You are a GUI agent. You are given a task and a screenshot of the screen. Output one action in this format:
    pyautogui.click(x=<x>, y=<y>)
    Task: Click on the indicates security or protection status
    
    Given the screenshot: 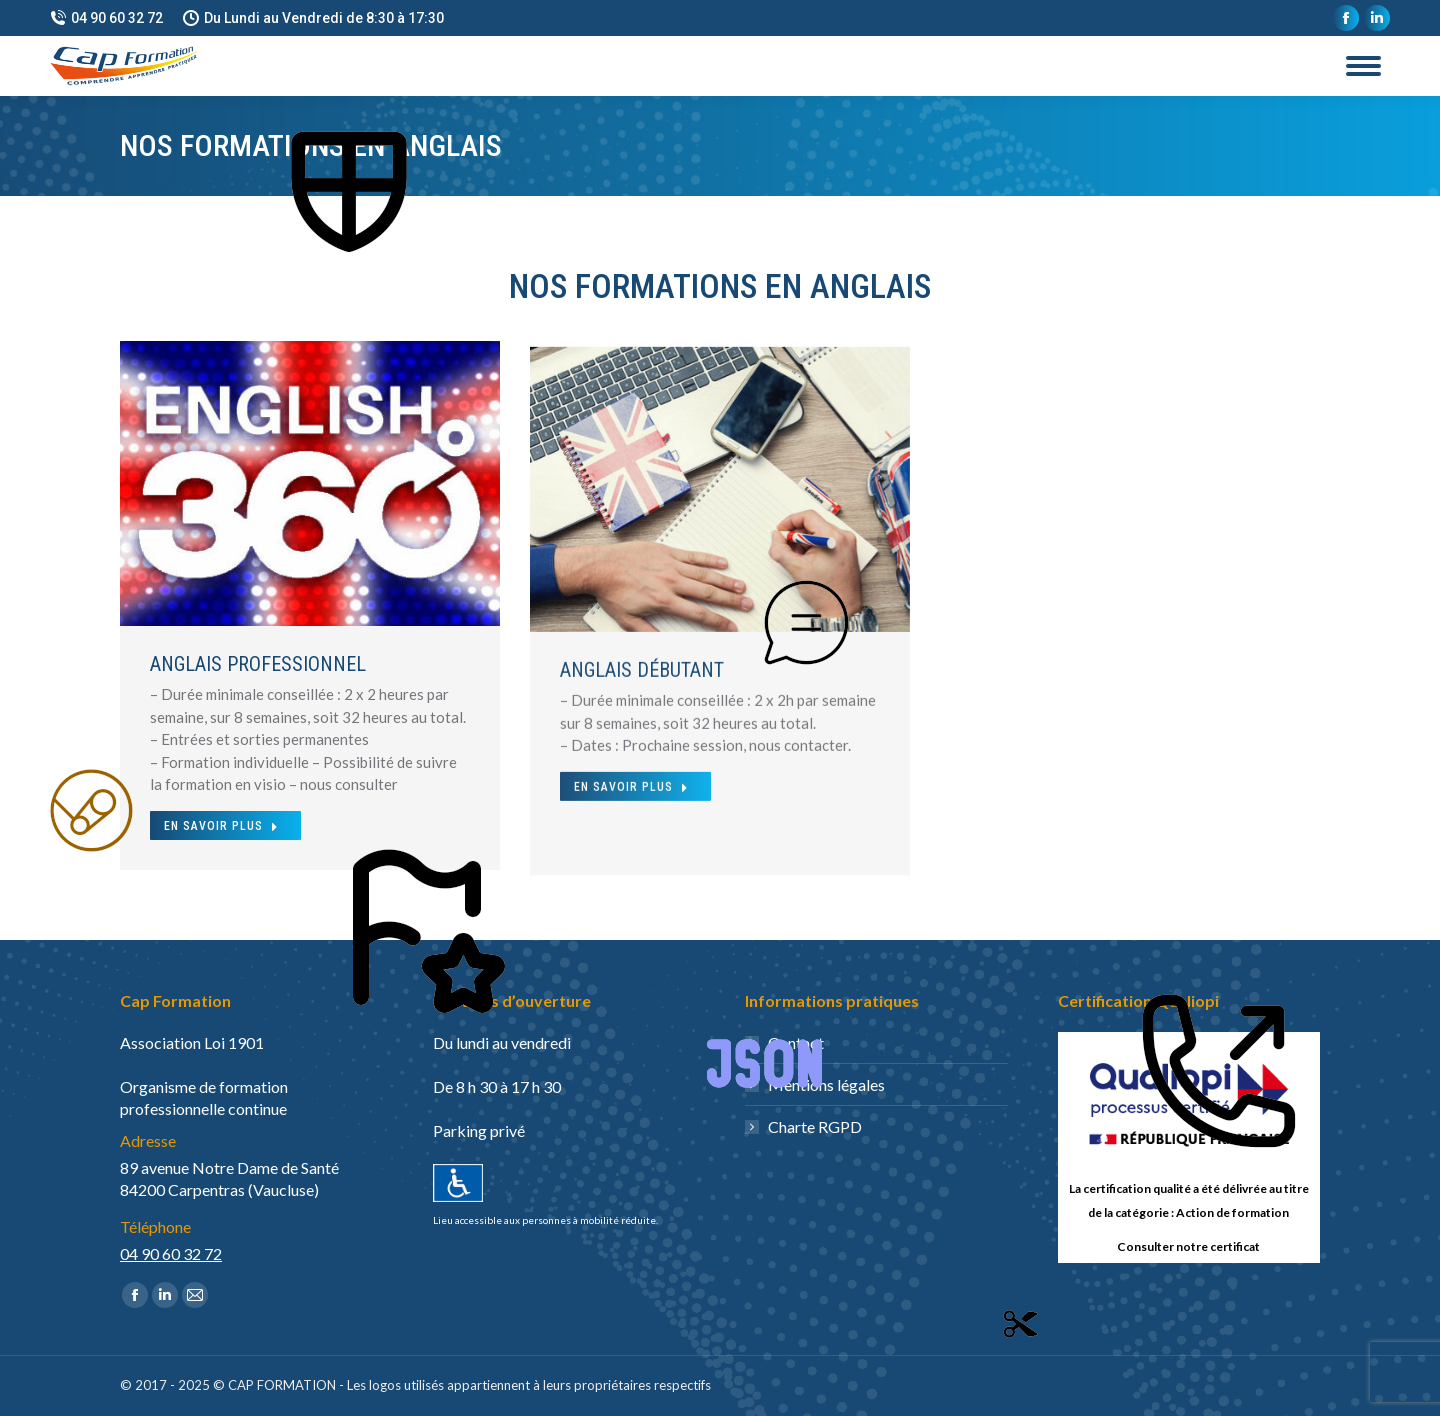 What is the action you would take?
    pyautogui.click(x=349, y=185)
    